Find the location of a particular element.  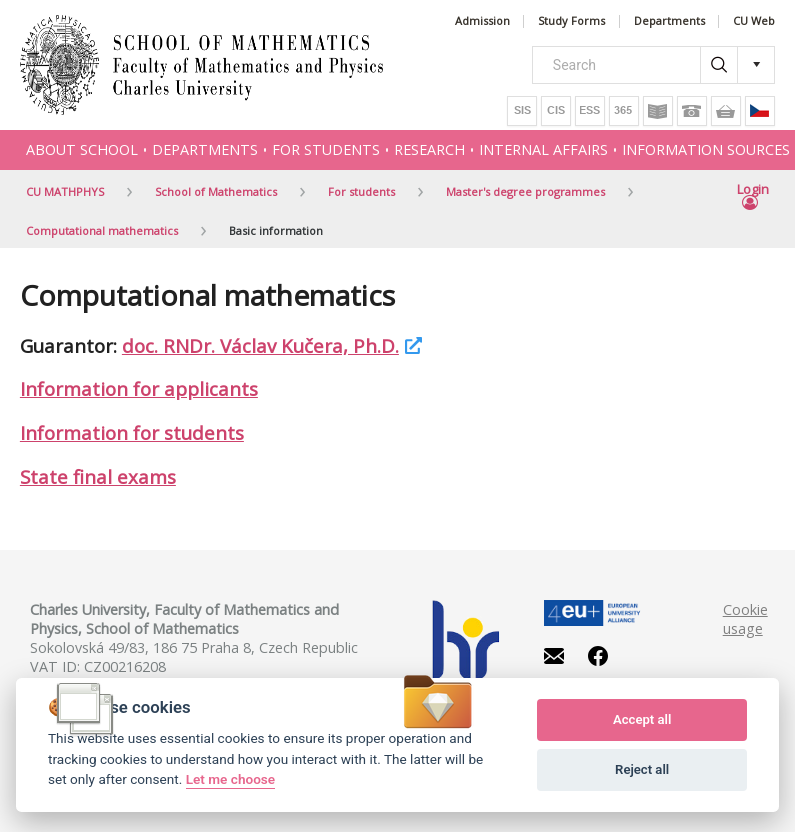

access window management settings is located at coordinates (85, 709).